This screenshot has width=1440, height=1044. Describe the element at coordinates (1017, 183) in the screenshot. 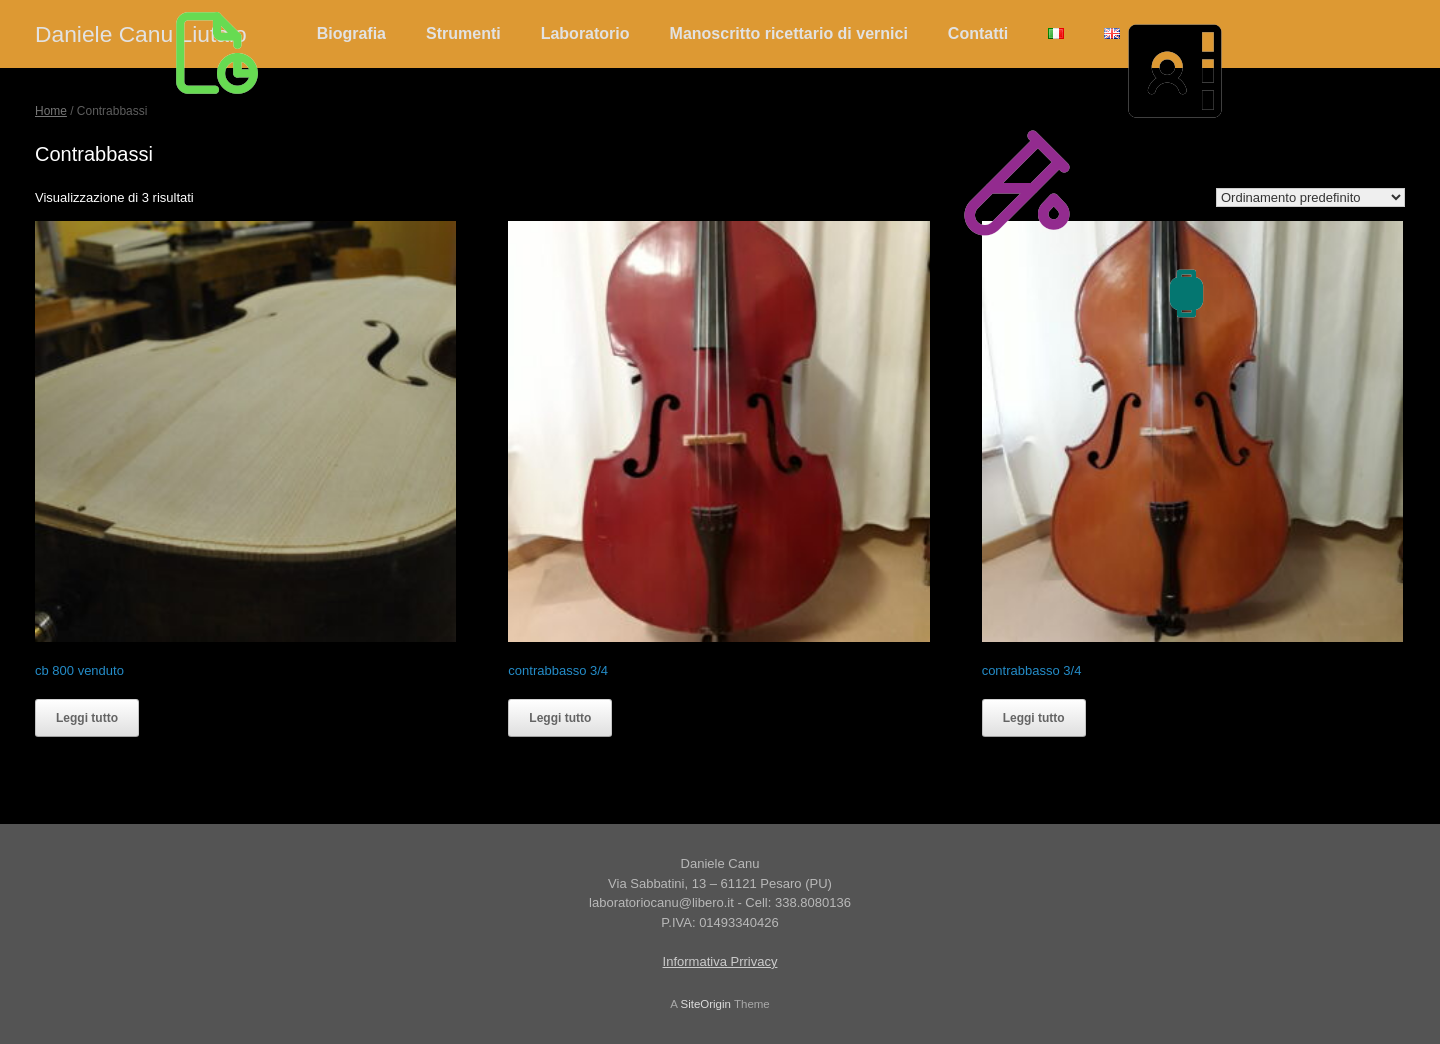

I see `run a test or experiment` at that location.